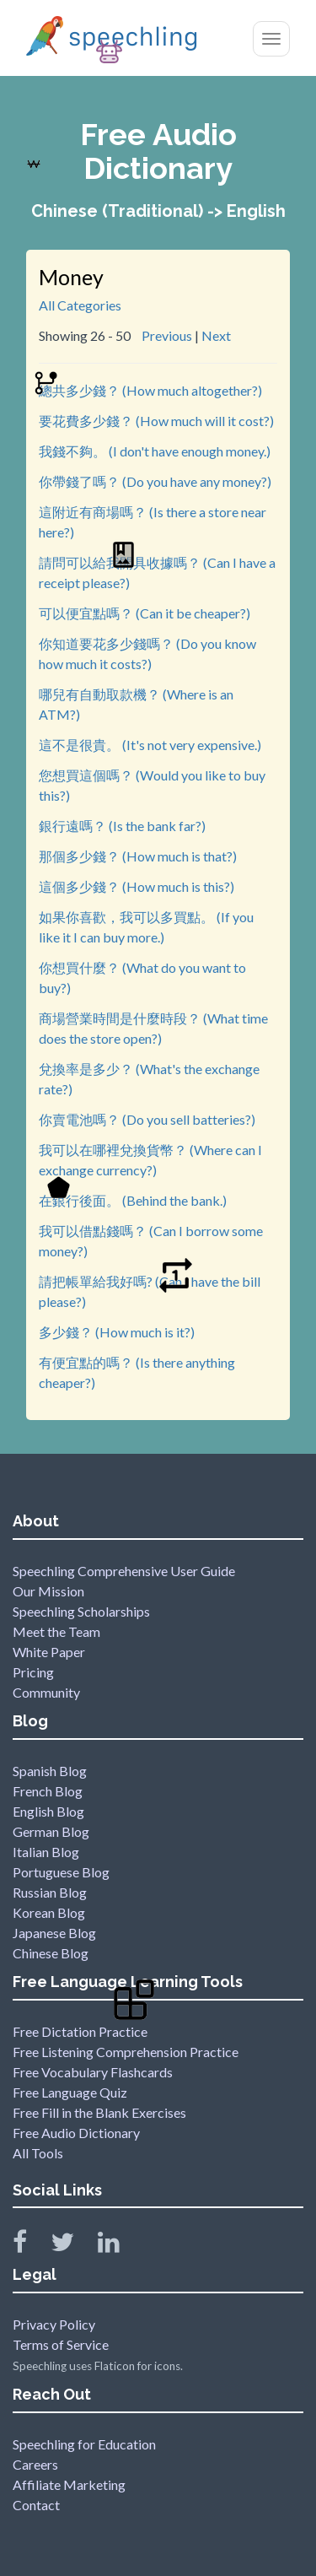  What do you see at coordinates (34, 164) in the screenshot?
I see `indicates south korean won currency` at bounding box center [34, 164].